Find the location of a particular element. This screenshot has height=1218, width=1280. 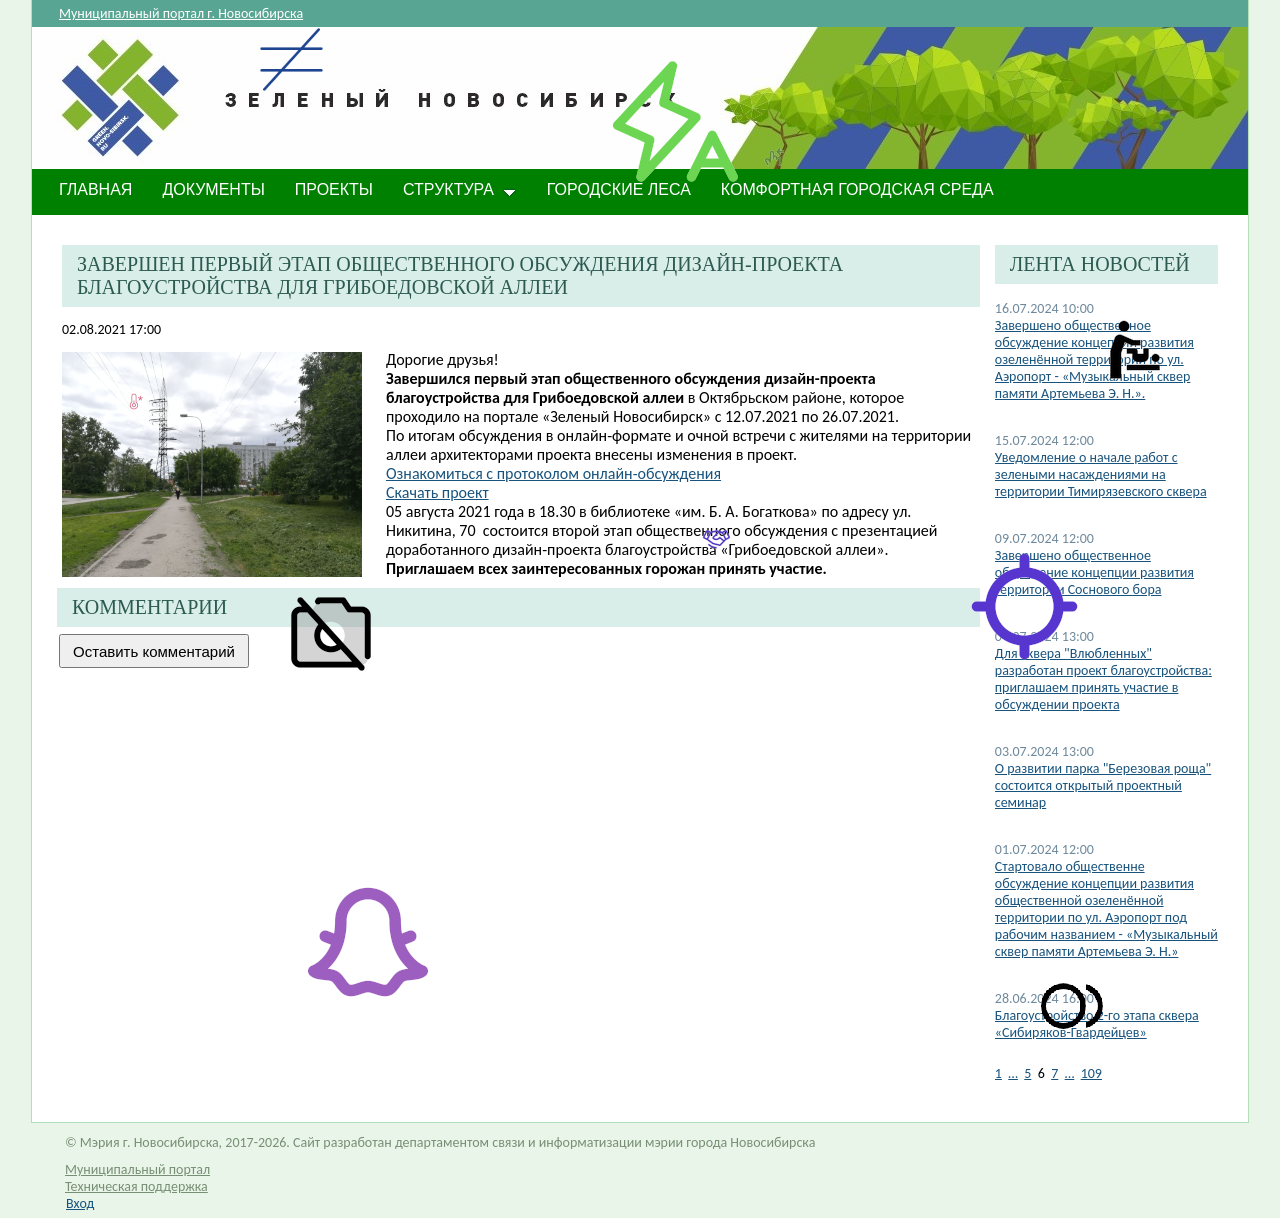

swipe left to continue or dismiss is located at coordinates (773, 157).